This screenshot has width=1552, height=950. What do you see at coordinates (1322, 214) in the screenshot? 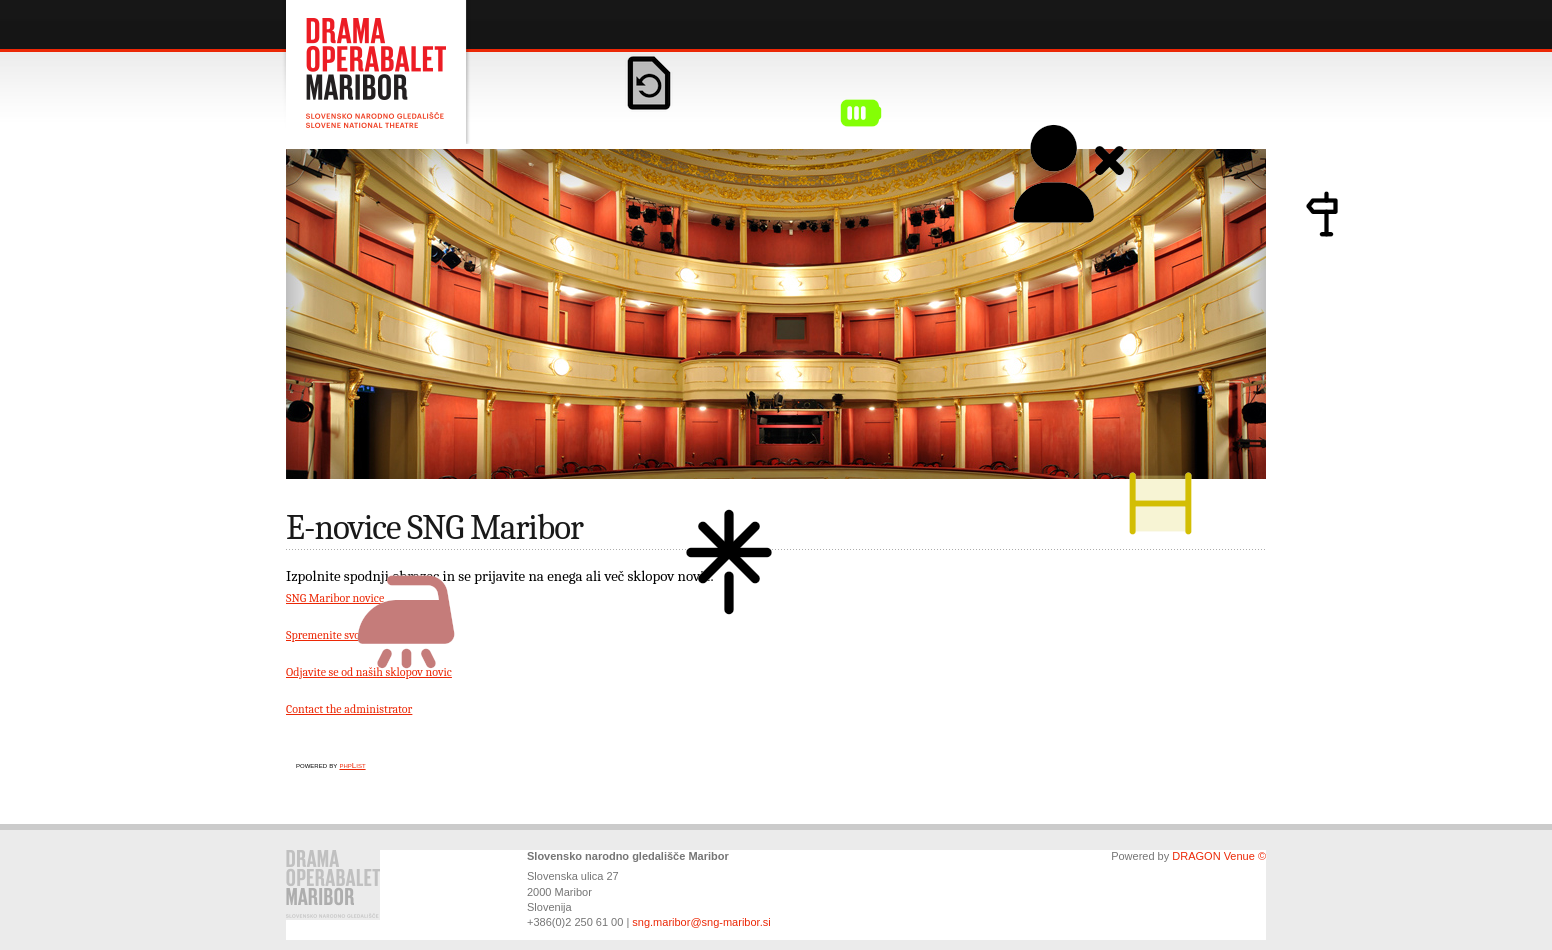
I see `navigate to previous section` at bounding box center [1322, 214].